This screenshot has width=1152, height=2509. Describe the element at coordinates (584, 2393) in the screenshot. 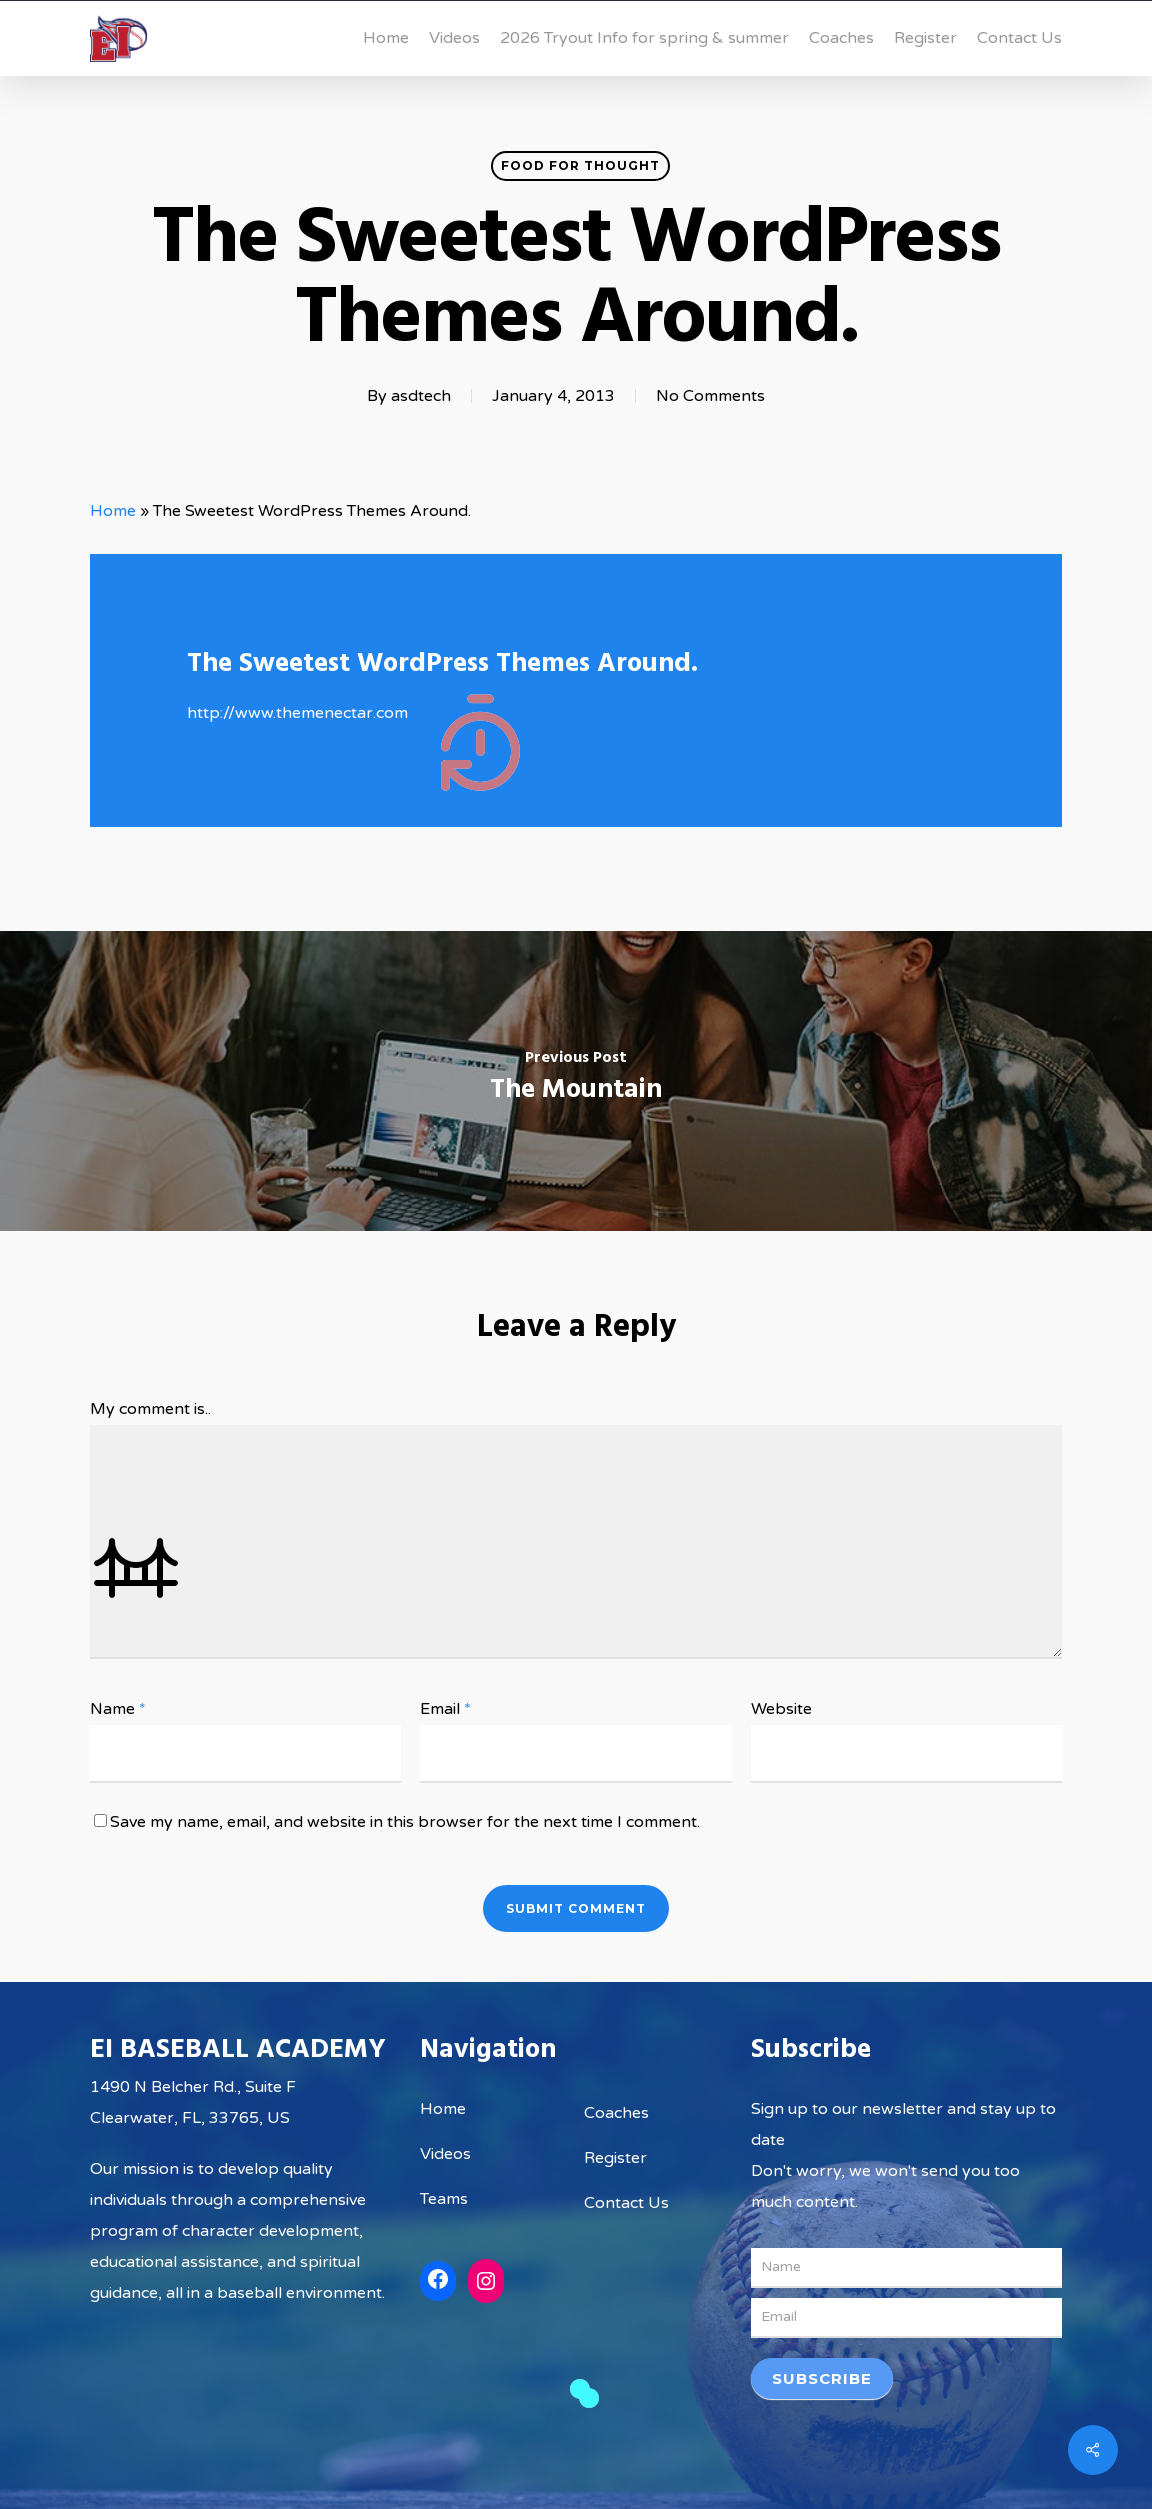

I see `merge or combine selected items` at that location.